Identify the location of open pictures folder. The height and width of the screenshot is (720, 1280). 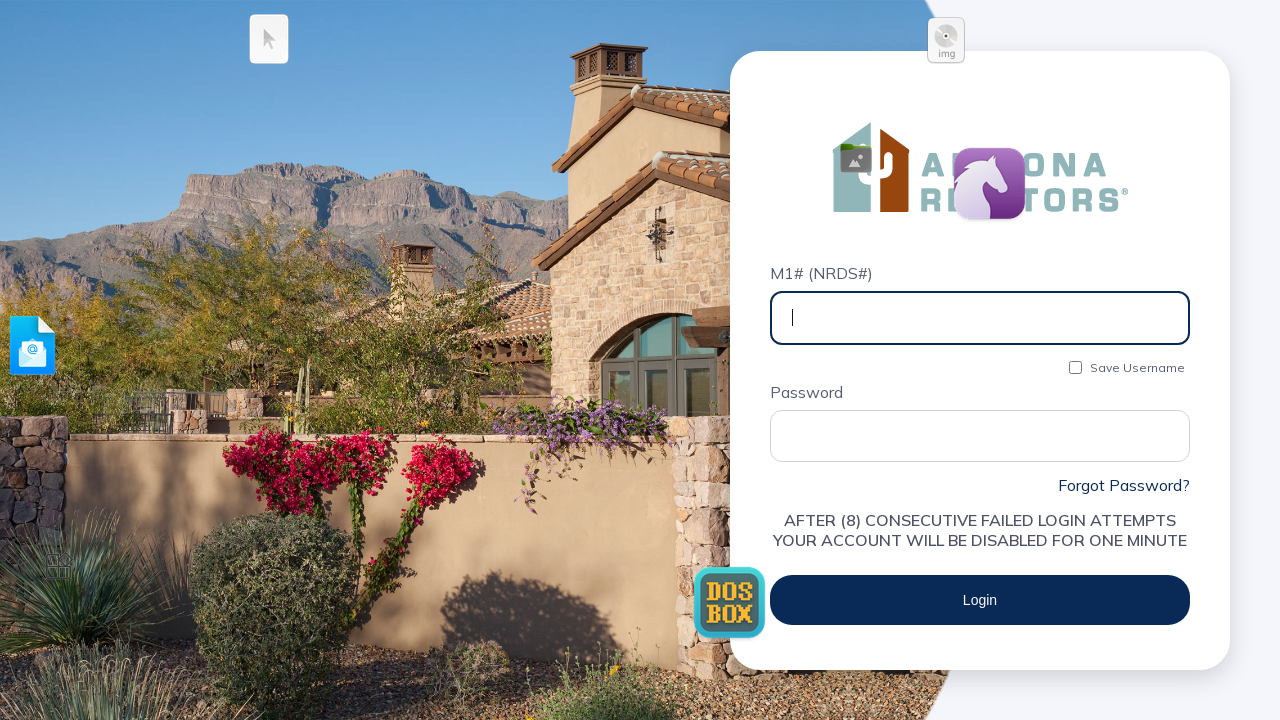
(856, 158).